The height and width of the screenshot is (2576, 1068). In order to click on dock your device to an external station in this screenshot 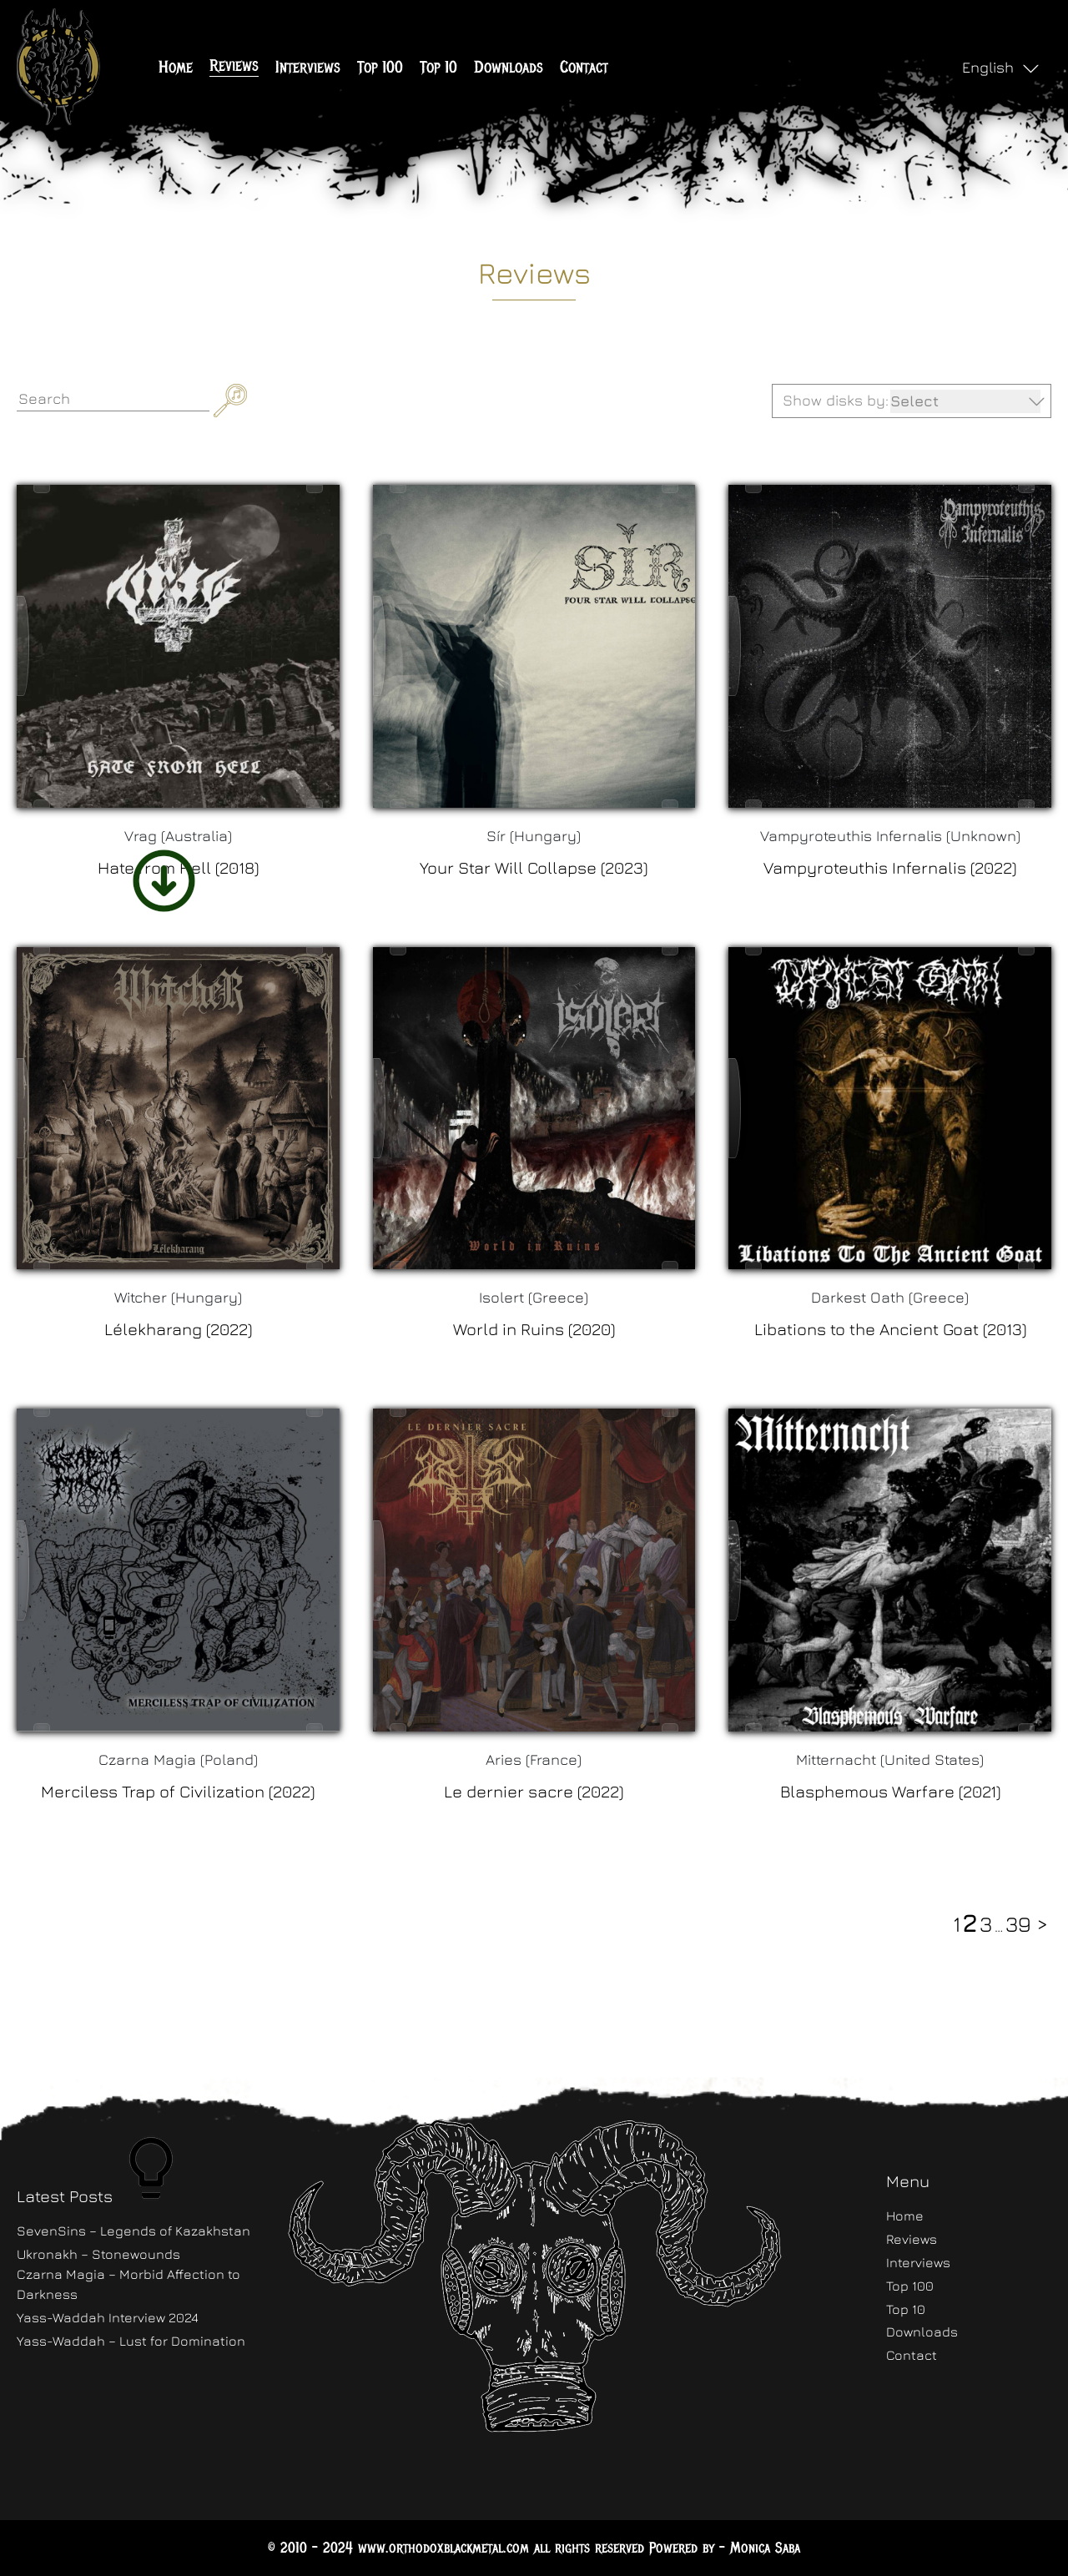, I will do `click(109, 1627)`.